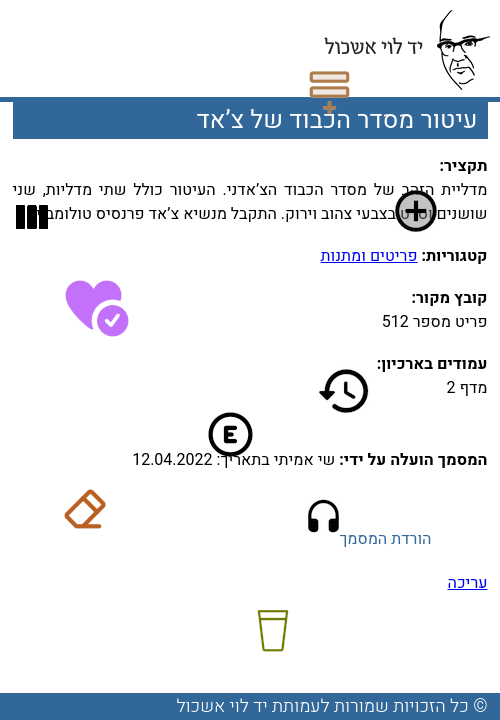 The height and width of the screenshot is (720, 500). I want to click on erase or delete selected content, so click(84, 509).